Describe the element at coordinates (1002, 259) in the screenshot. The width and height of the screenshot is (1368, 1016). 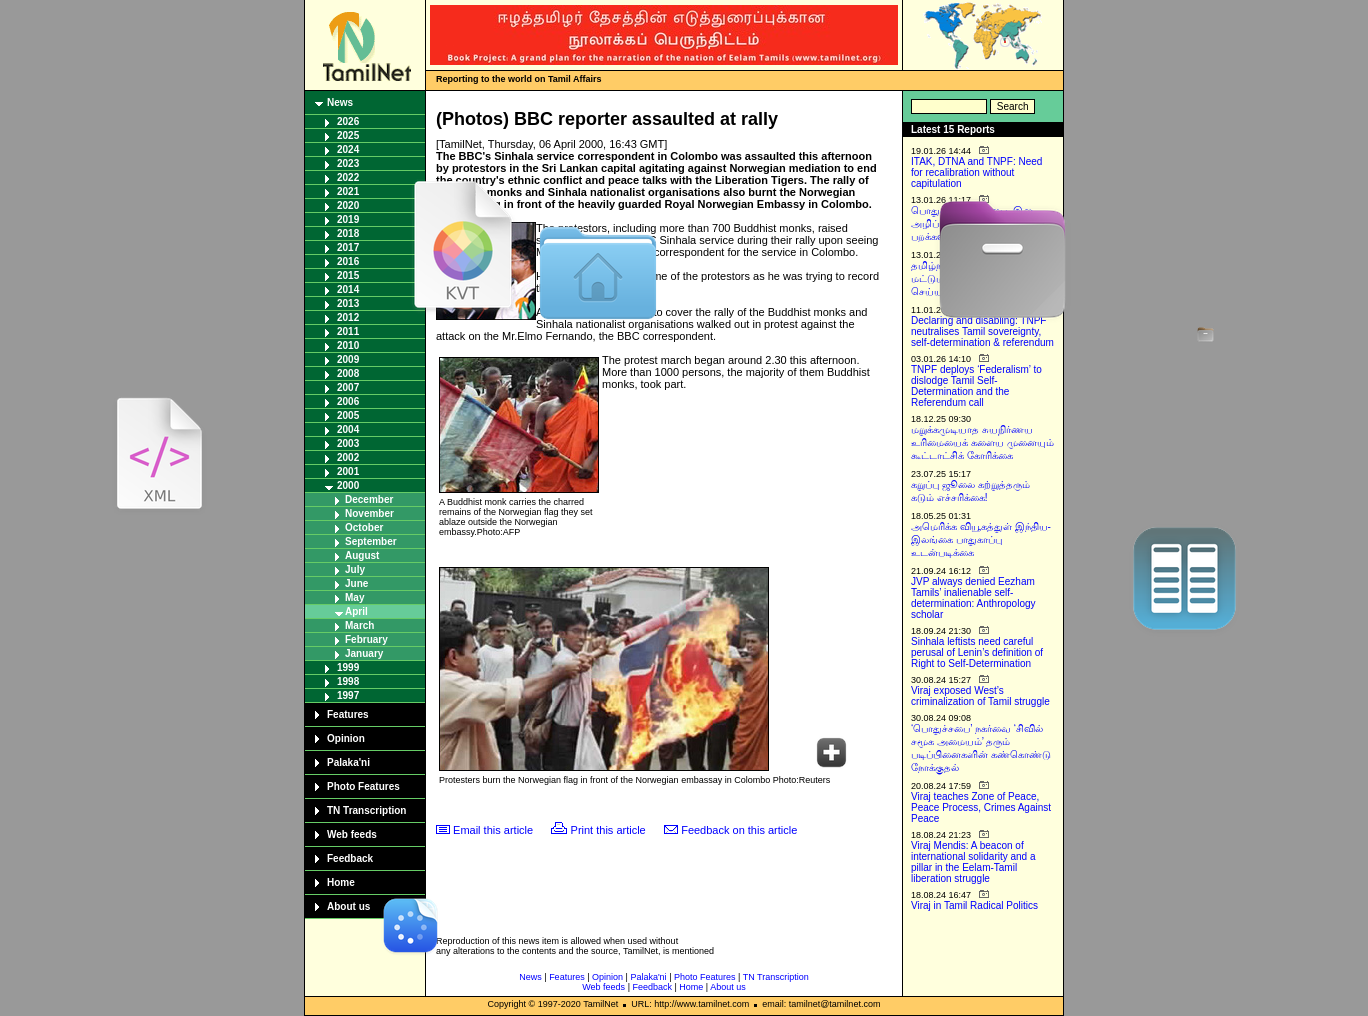
I see `open the file manager application` at that location.